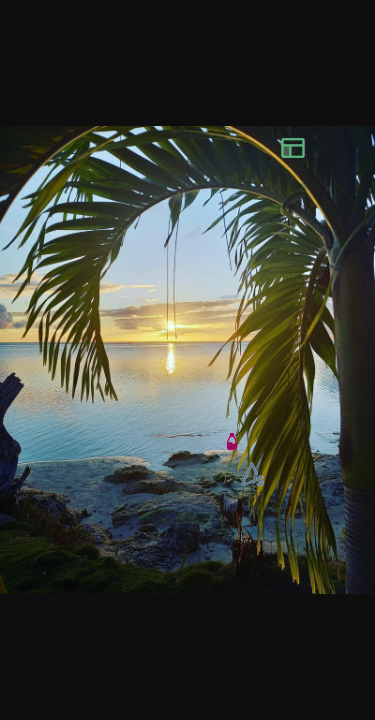 Image resolution: width=375 pixels, height=720 pixels. I want to click on view beverage or drink options, so click(232, 442).